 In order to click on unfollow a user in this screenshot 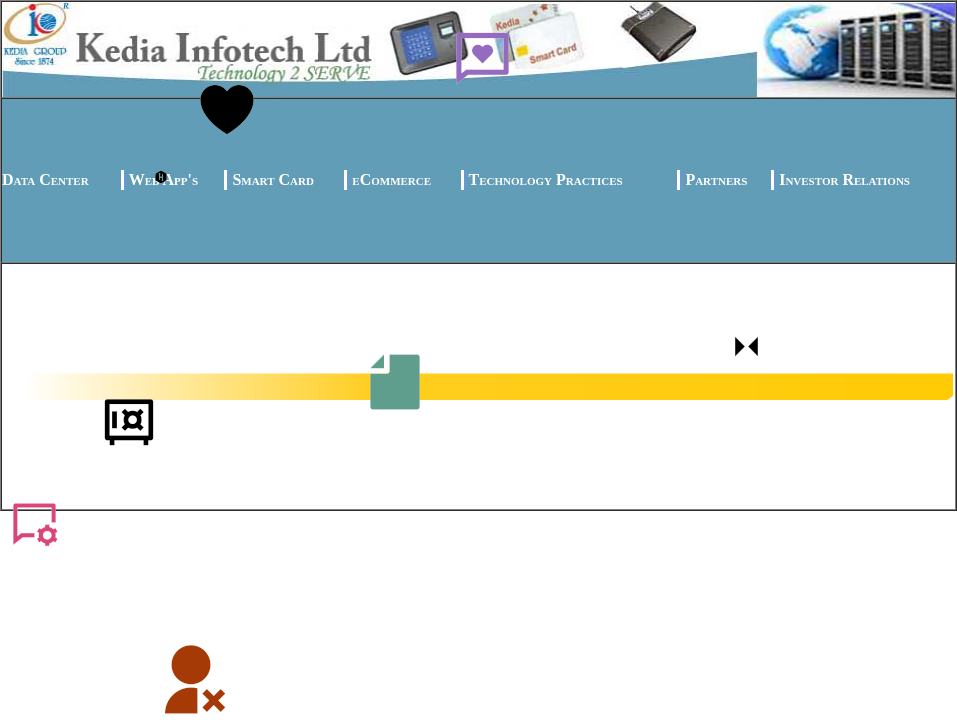, I will do `click(191, 681)`.